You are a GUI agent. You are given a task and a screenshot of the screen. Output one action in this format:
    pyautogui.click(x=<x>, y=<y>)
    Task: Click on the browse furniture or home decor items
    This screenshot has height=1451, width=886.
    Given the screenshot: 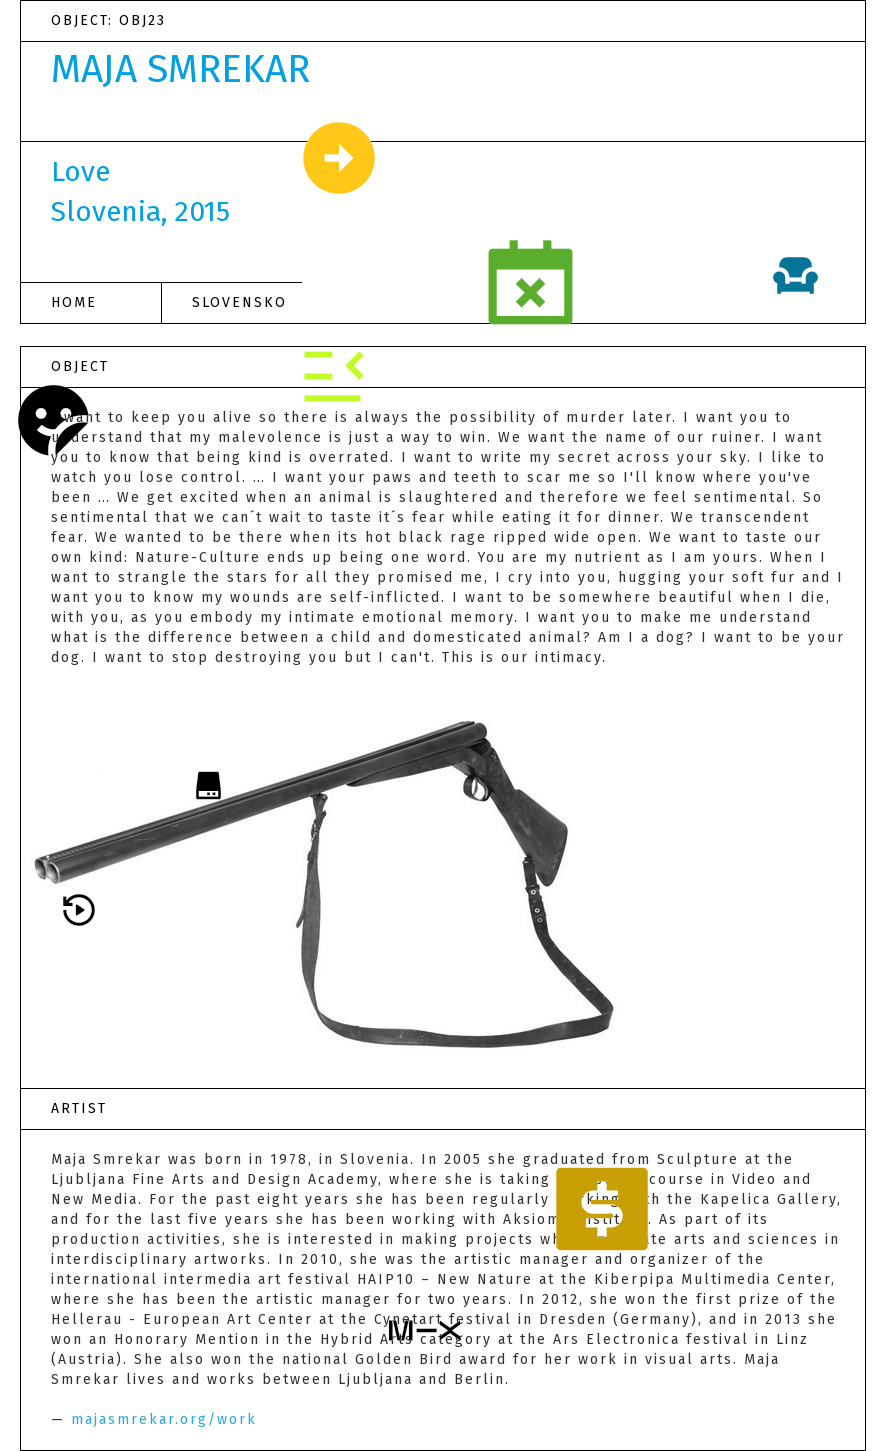 What is the action you would take?
    pyautogui.click(x=795, y=275)
    